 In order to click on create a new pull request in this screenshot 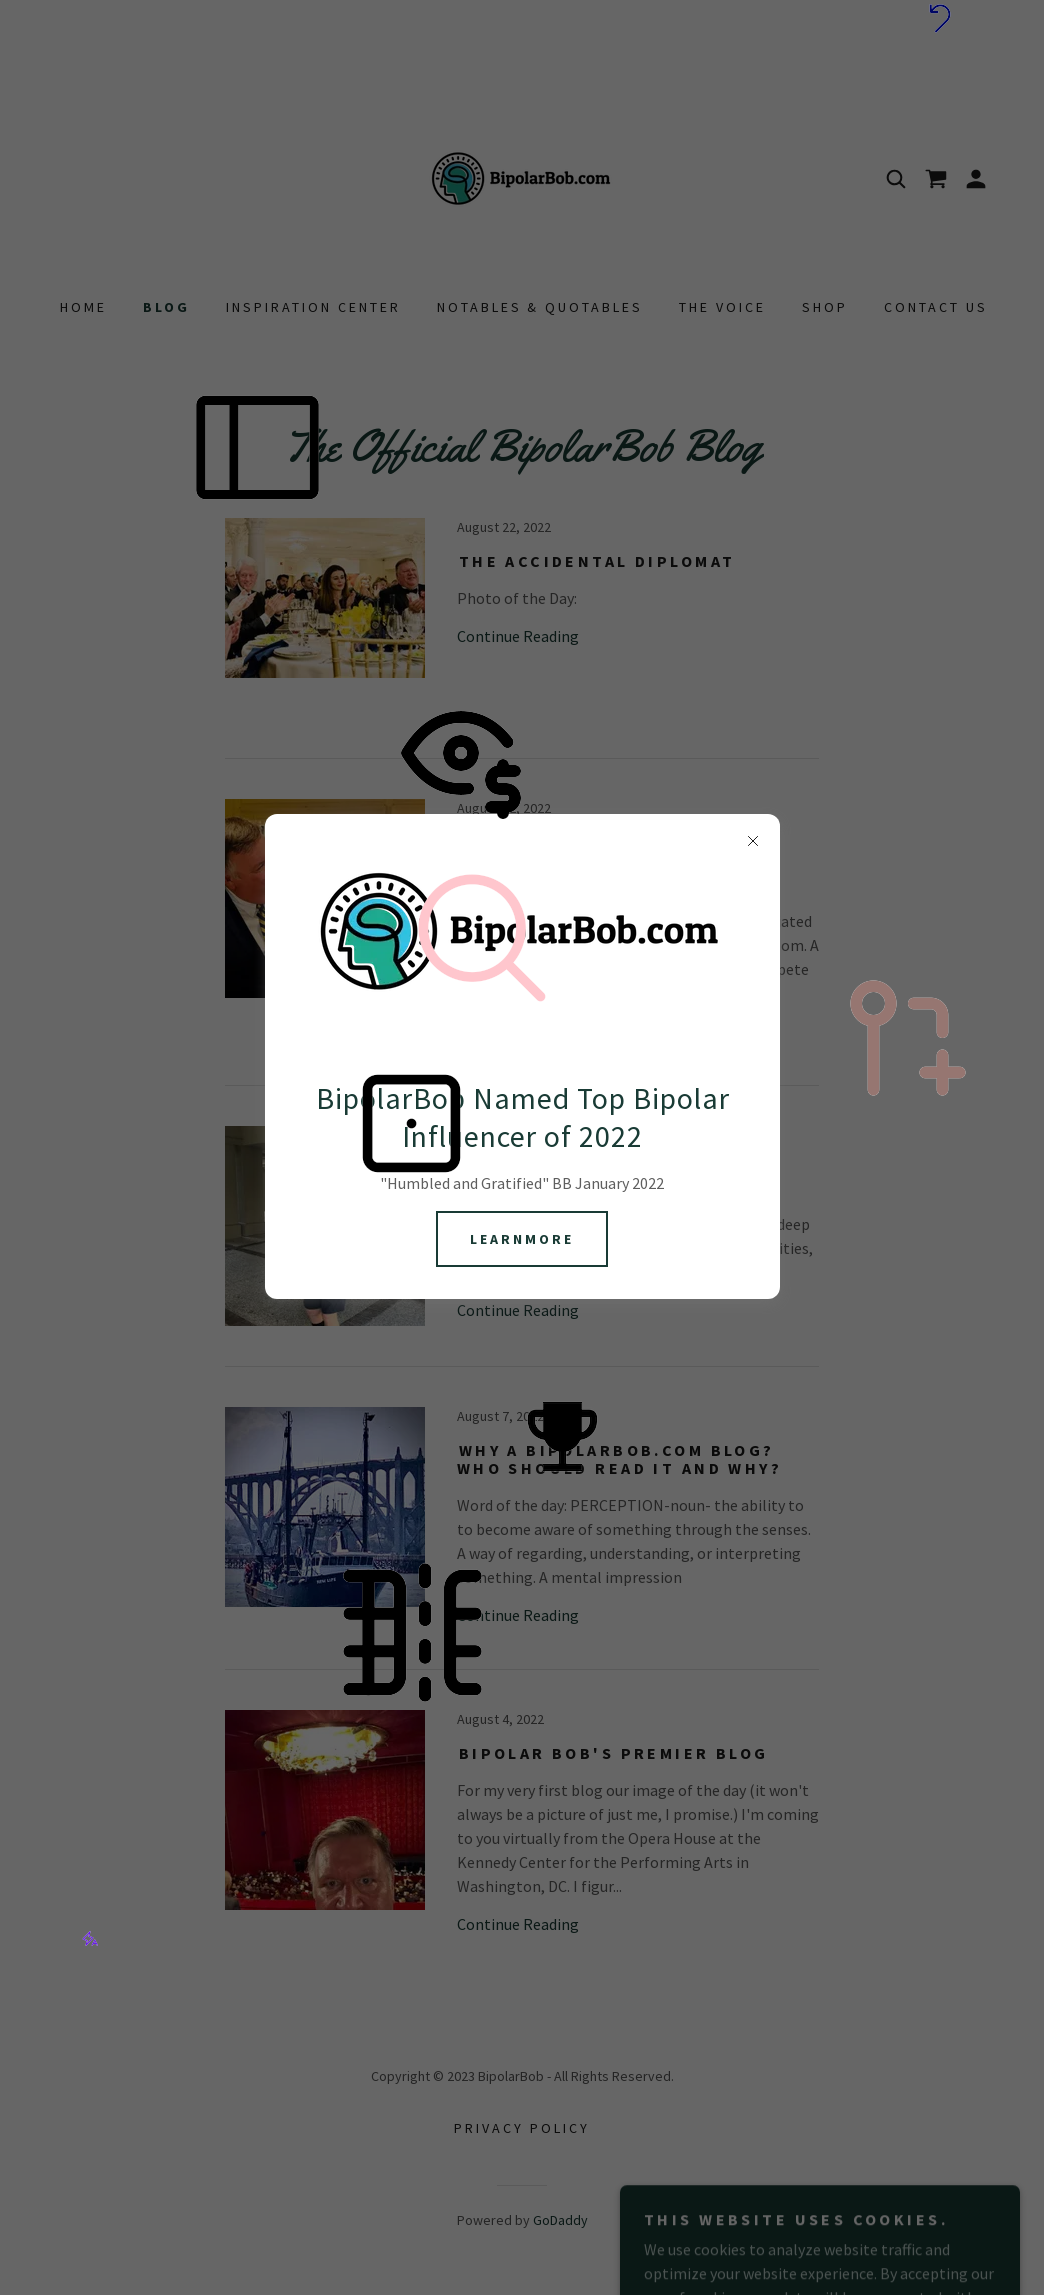, I will do `click(908, 1038)`.